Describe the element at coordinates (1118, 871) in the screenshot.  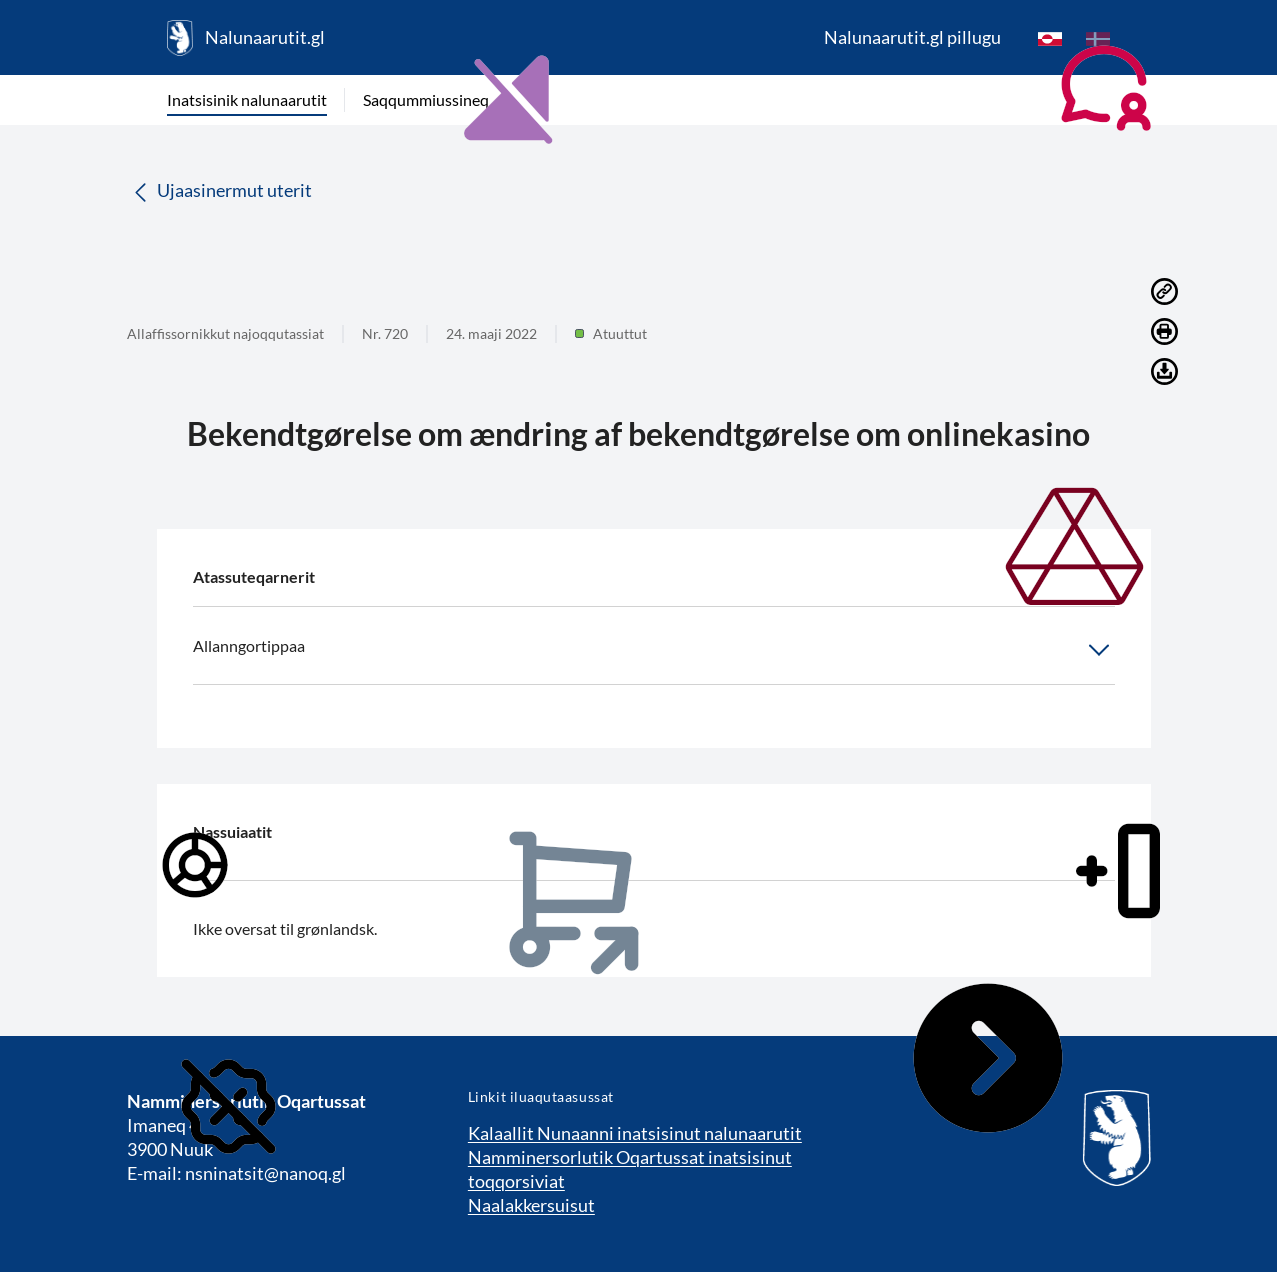
I see `insert a new column to the left` at that location.